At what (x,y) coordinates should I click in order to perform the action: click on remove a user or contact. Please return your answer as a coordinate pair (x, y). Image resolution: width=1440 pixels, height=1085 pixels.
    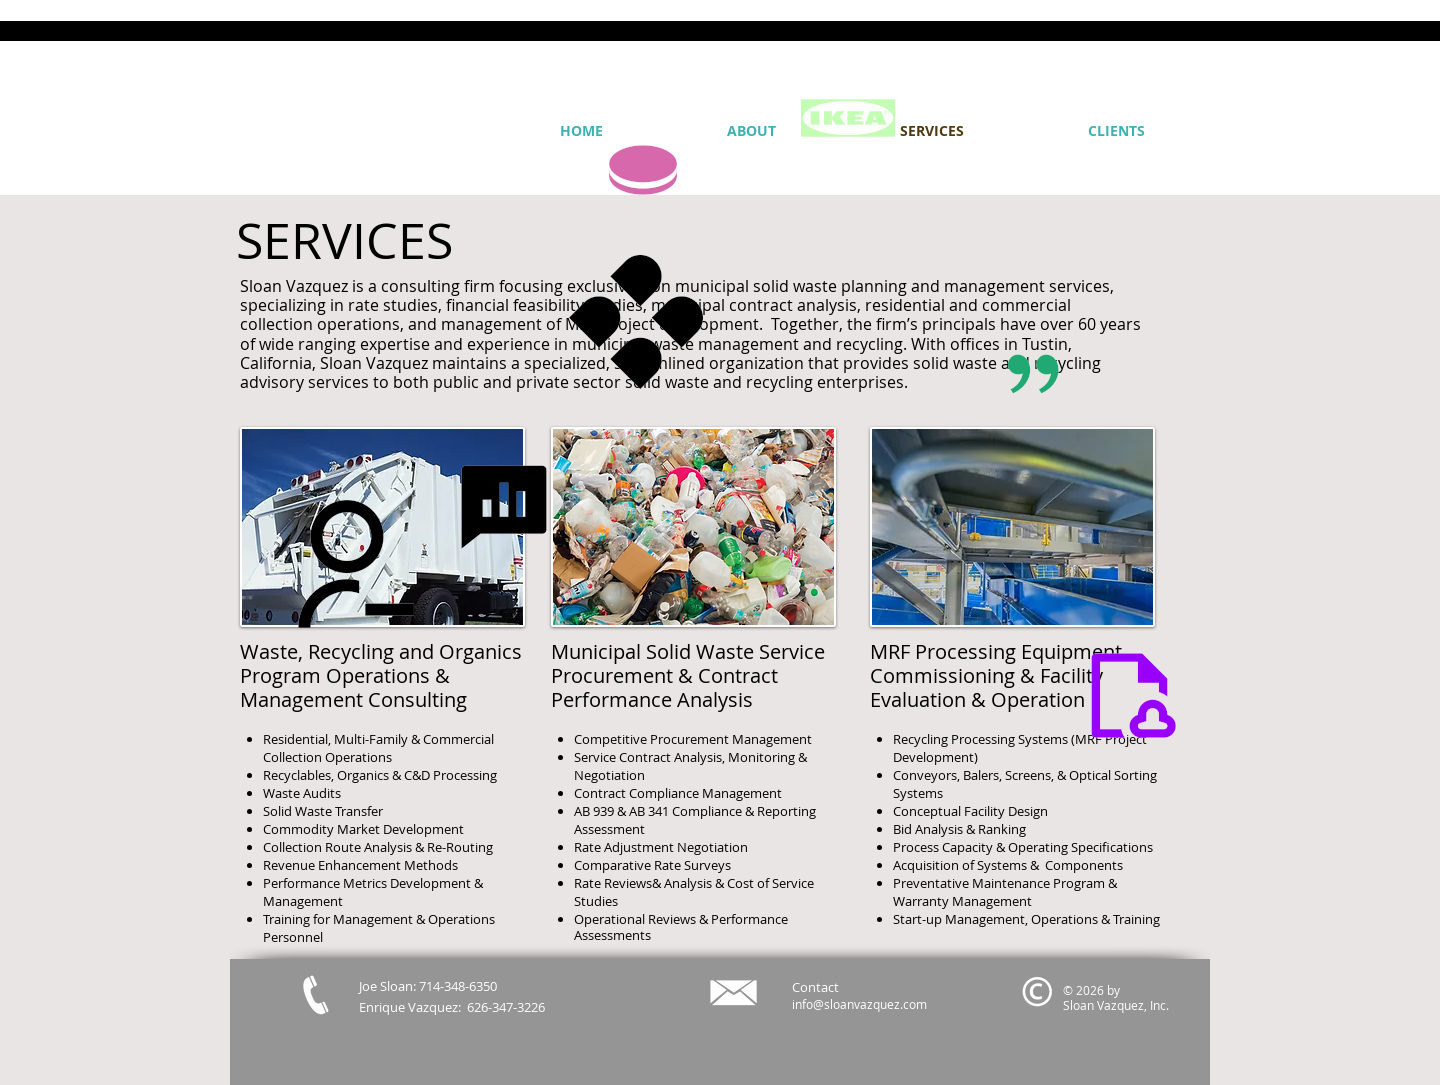
    Looking at the image, I should click on (347, 567).